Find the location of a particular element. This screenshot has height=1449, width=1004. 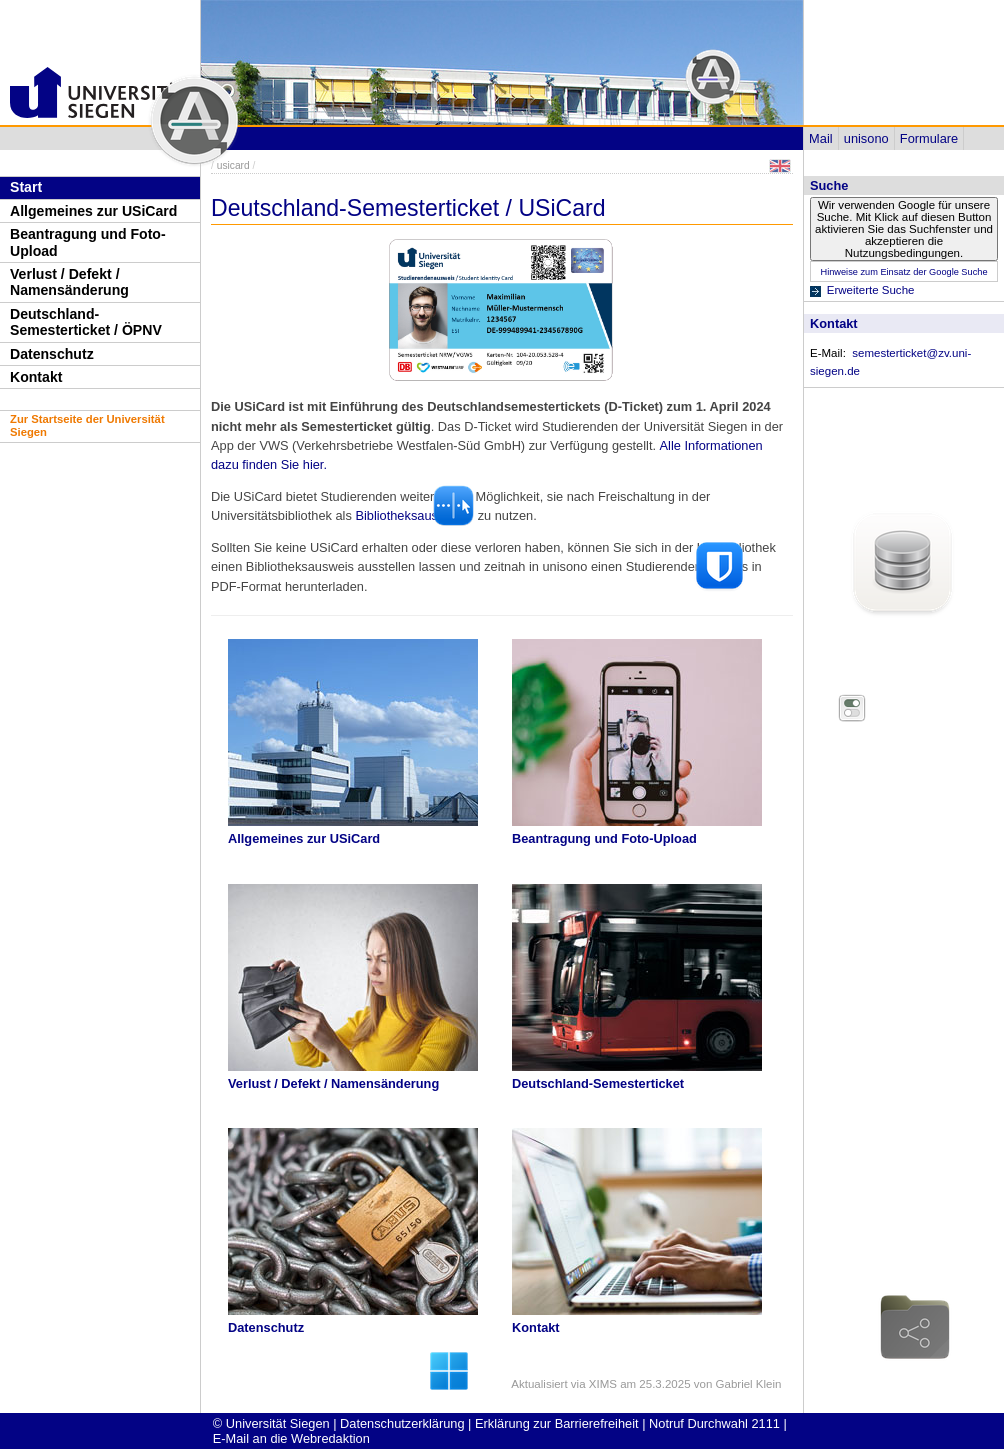

access your public shared folder is located at coordinates (915, 1327).